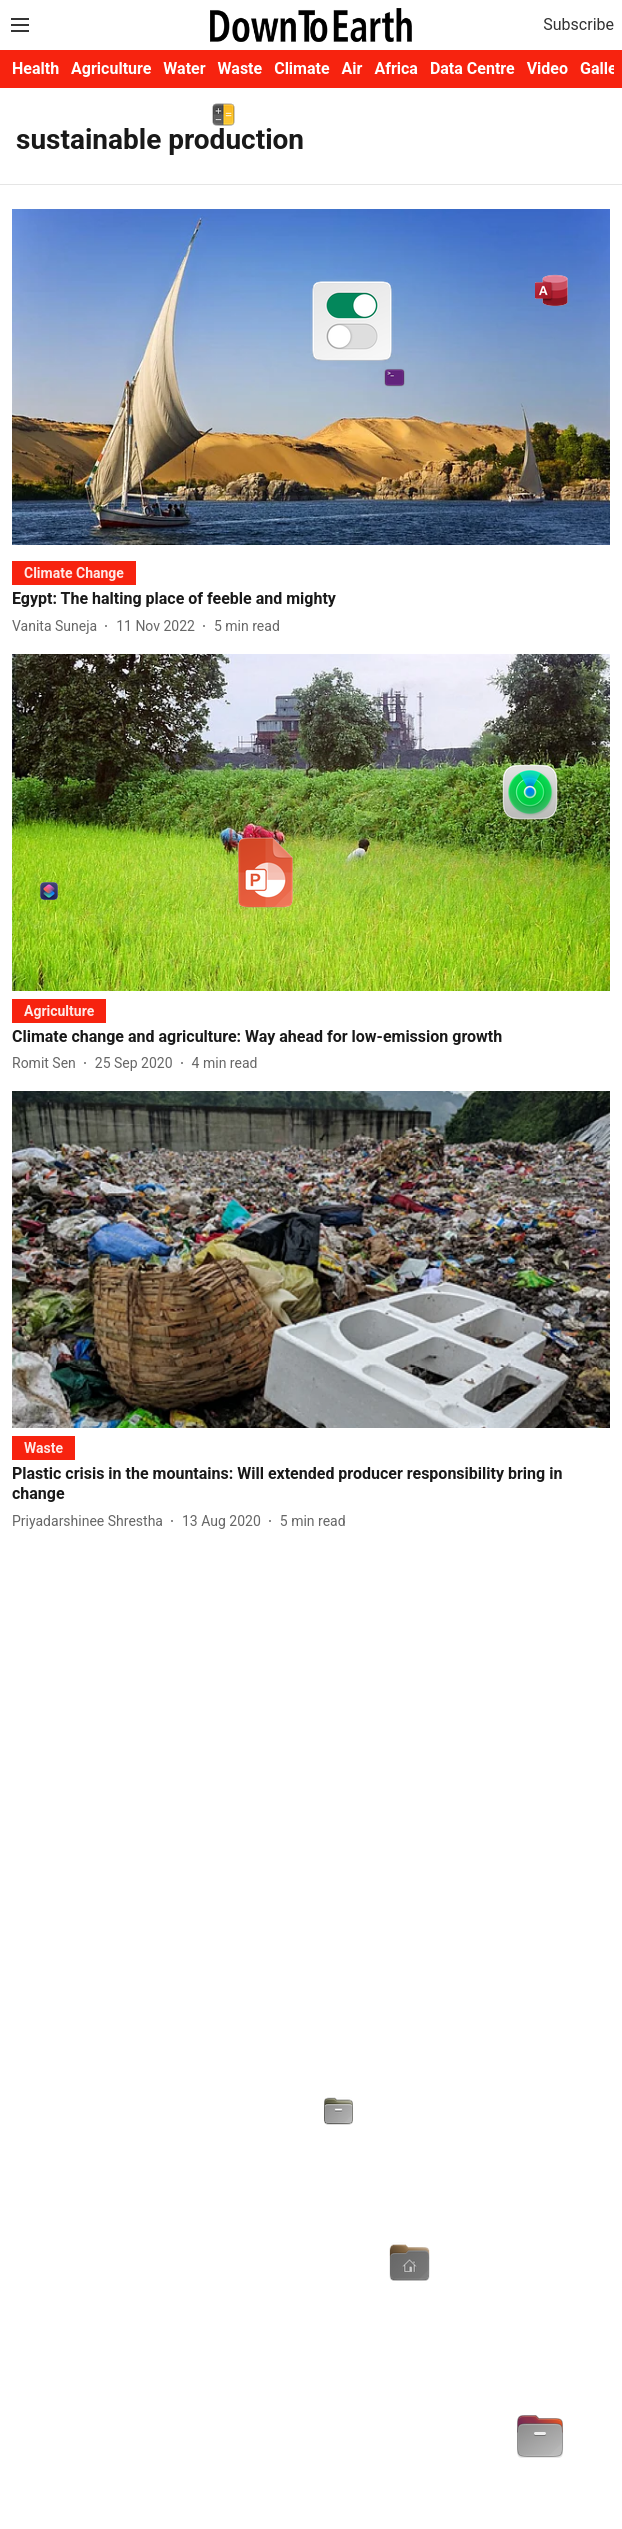 This screenshot has height=2529, width=622. Describe the element at coordinates (409, 2262) in the screenshot. I see `access your home folder` at that location.